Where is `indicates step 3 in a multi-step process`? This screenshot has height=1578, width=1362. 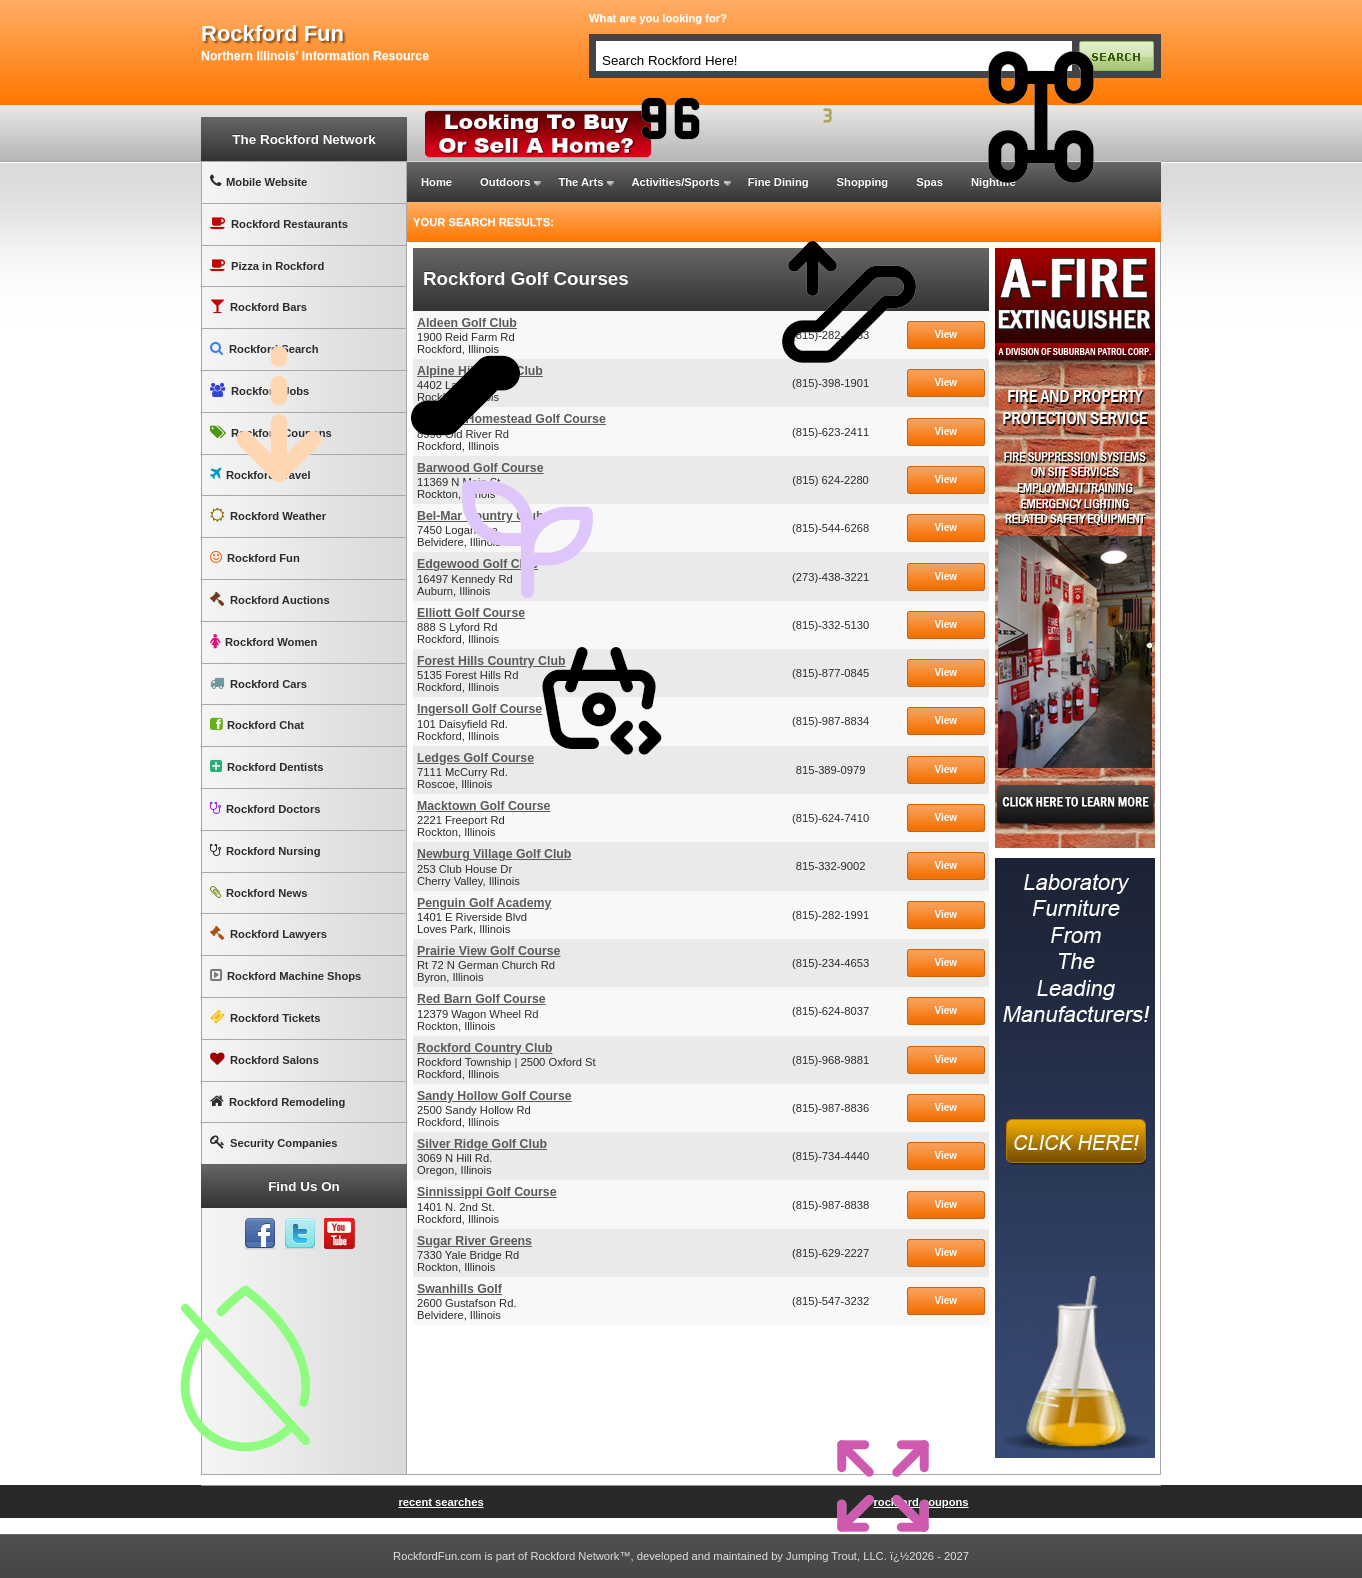 indicates step 3 in a multi-step process is located at coordinates (827, 115).